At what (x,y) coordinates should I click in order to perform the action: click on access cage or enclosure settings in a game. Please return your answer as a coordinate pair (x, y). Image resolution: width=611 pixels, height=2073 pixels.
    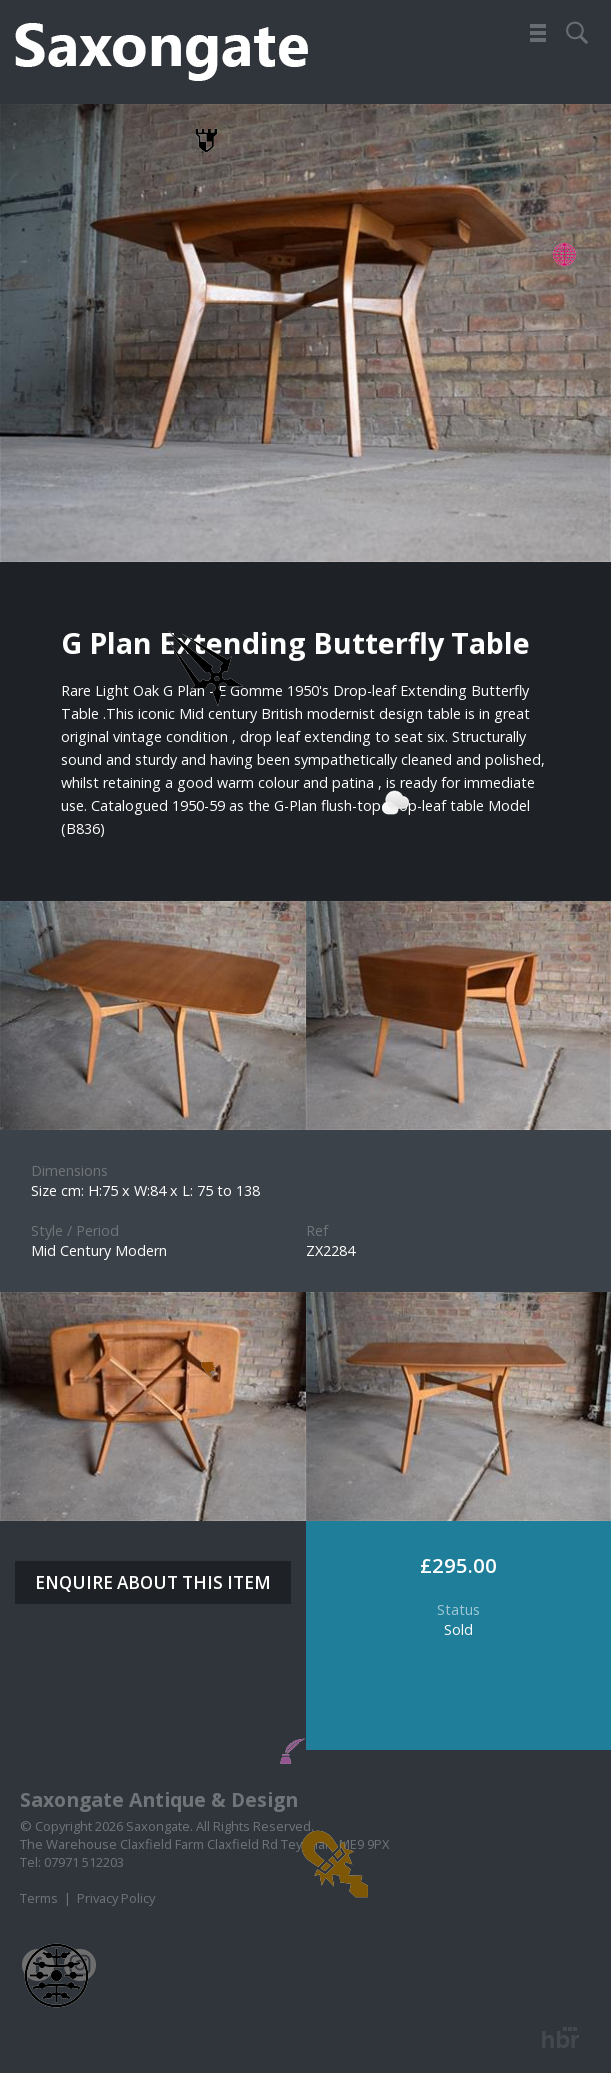
    Looking at the image, I should click on (56, 1975).